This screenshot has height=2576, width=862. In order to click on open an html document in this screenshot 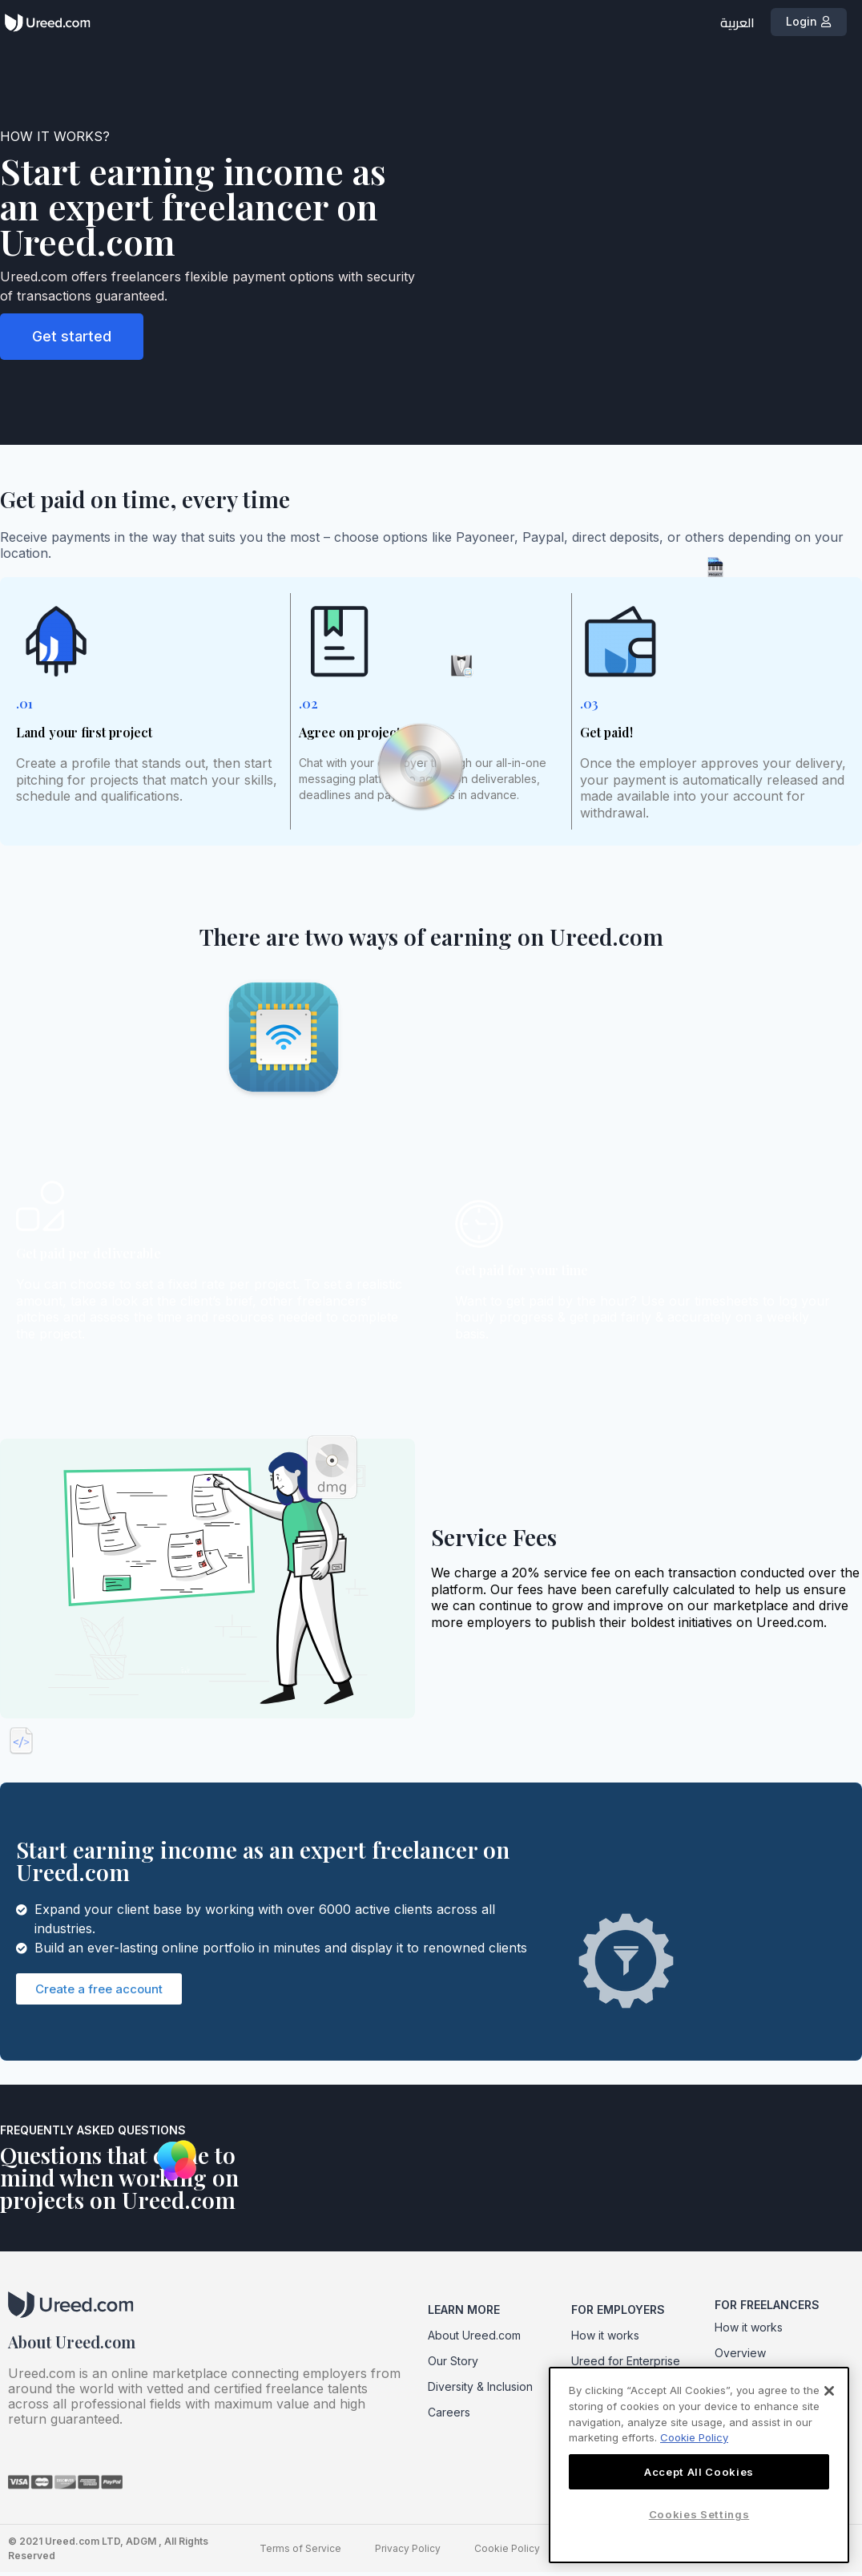, I will do `click(21, 1740)`.